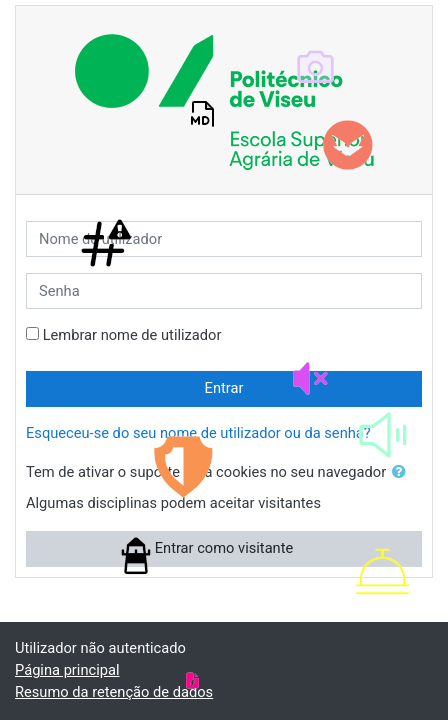 This screenshot has height=720, width=448. I want to click on markdown file type indicator, so click(203, 114).